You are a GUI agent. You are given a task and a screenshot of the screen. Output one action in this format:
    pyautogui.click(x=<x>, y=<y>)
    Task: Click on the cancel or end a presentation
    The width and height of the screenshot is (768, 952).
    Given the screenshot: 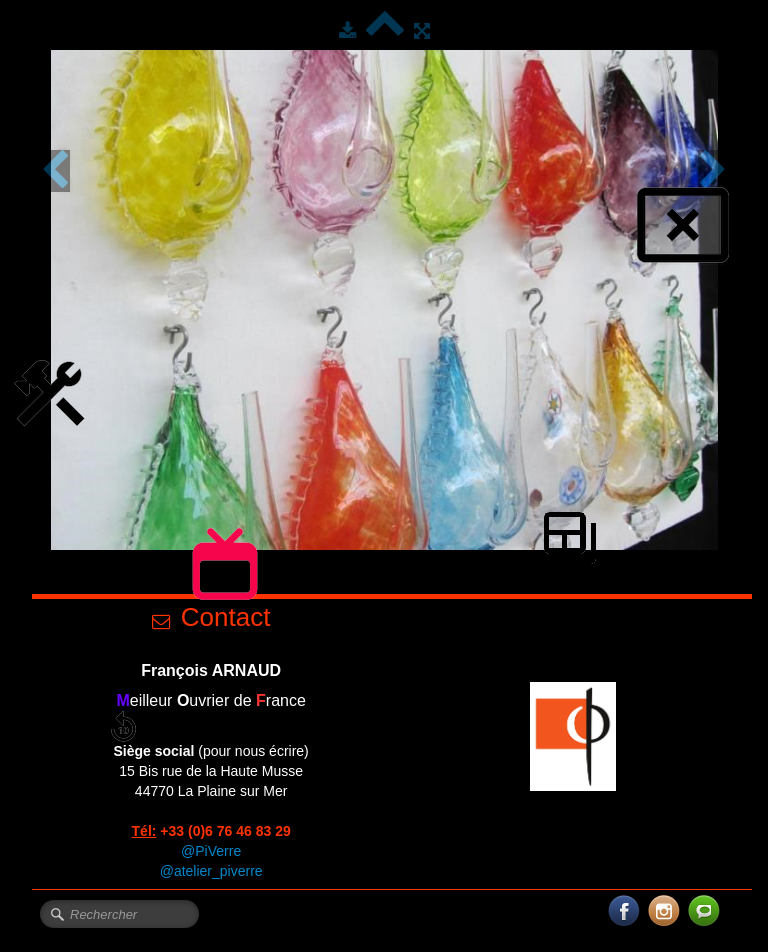 What is the action you would take?
    pyautogui.click(x=683, y=225)
    